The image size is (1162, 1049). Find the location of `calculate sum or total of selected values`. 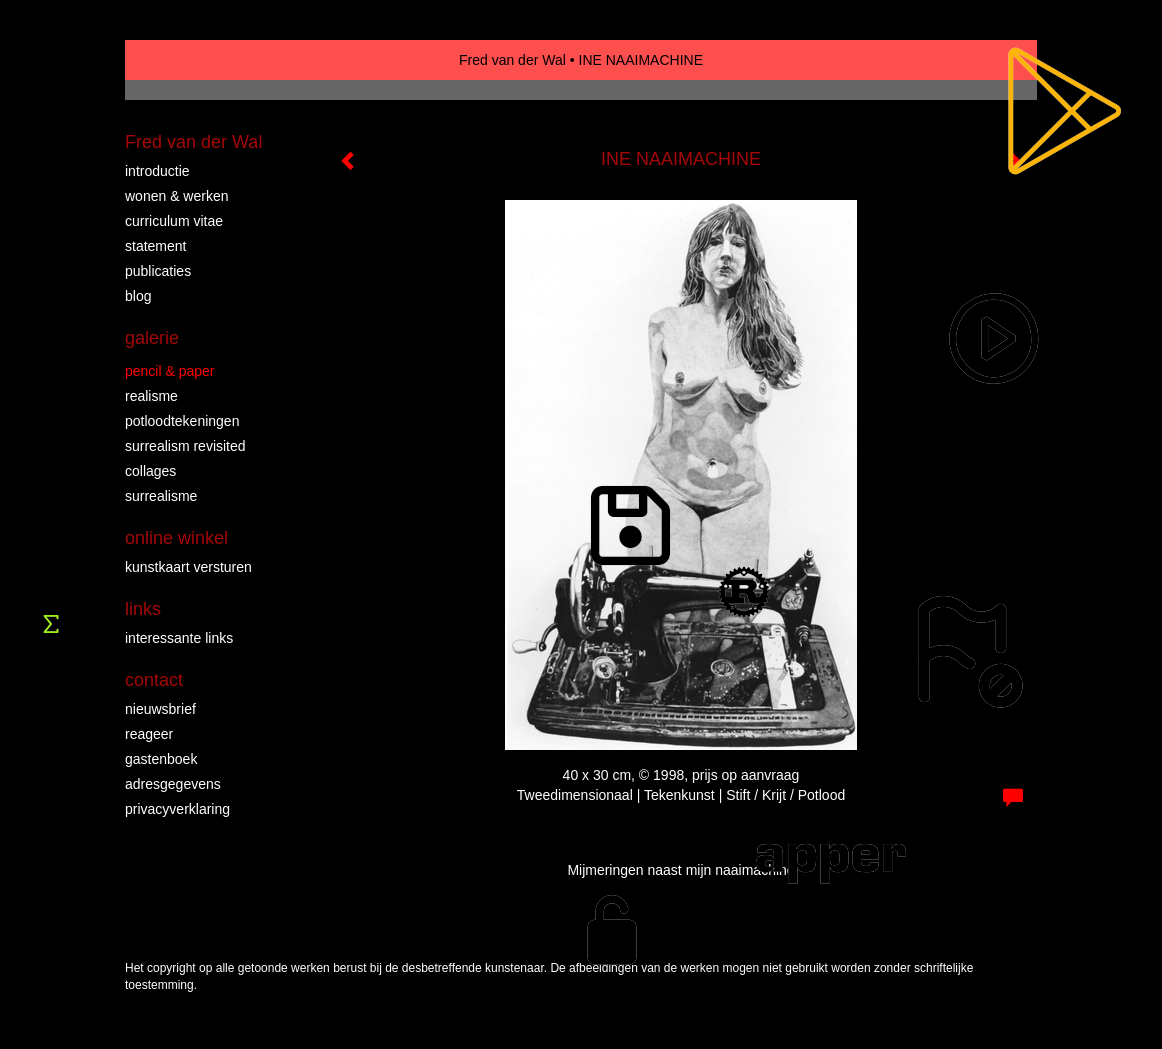

calculate sum or total of selected values is located at coordinates (51, 624).